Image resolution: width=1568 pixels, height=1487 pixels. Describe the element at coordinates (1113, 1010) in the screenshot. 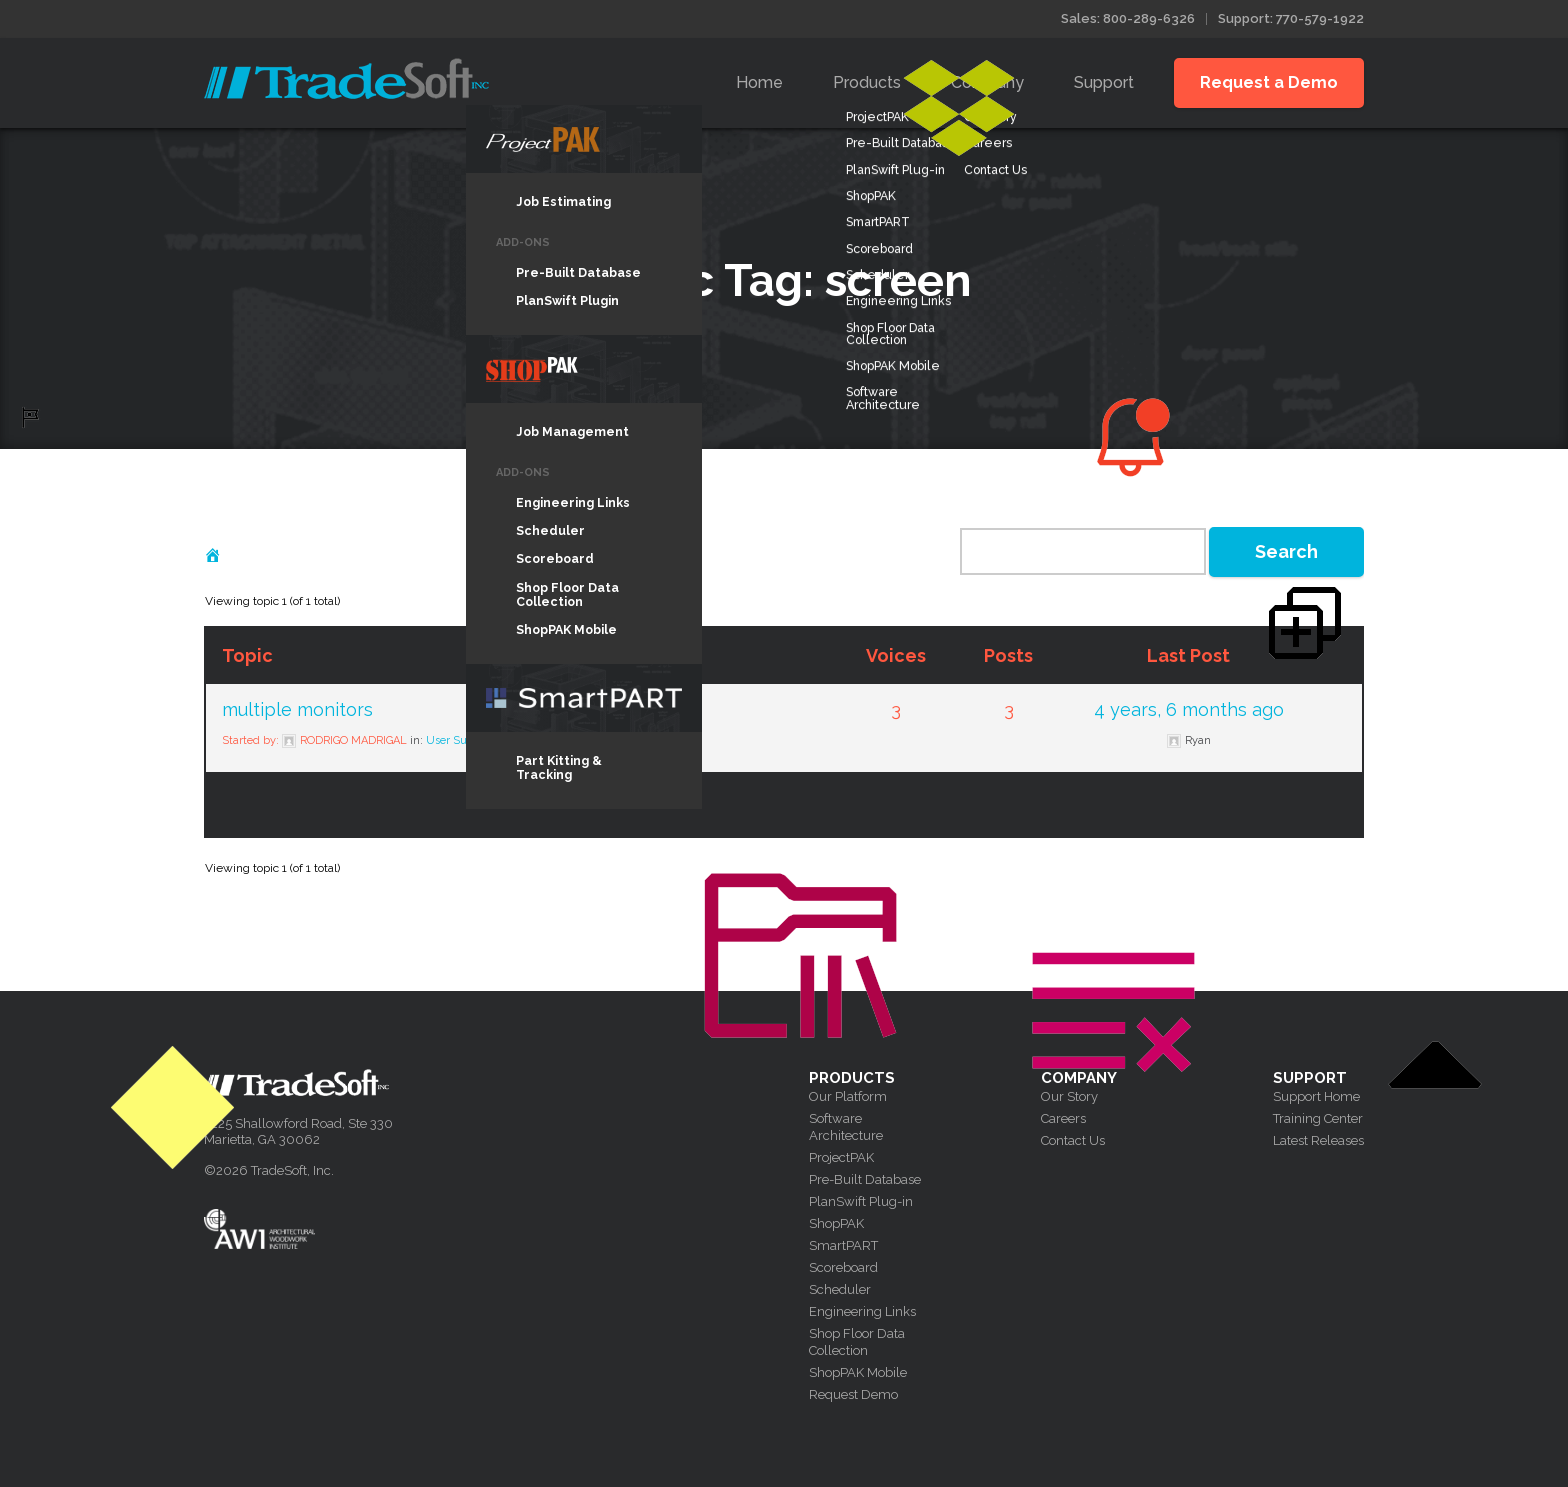

I see `clear all items from a list` at that location.